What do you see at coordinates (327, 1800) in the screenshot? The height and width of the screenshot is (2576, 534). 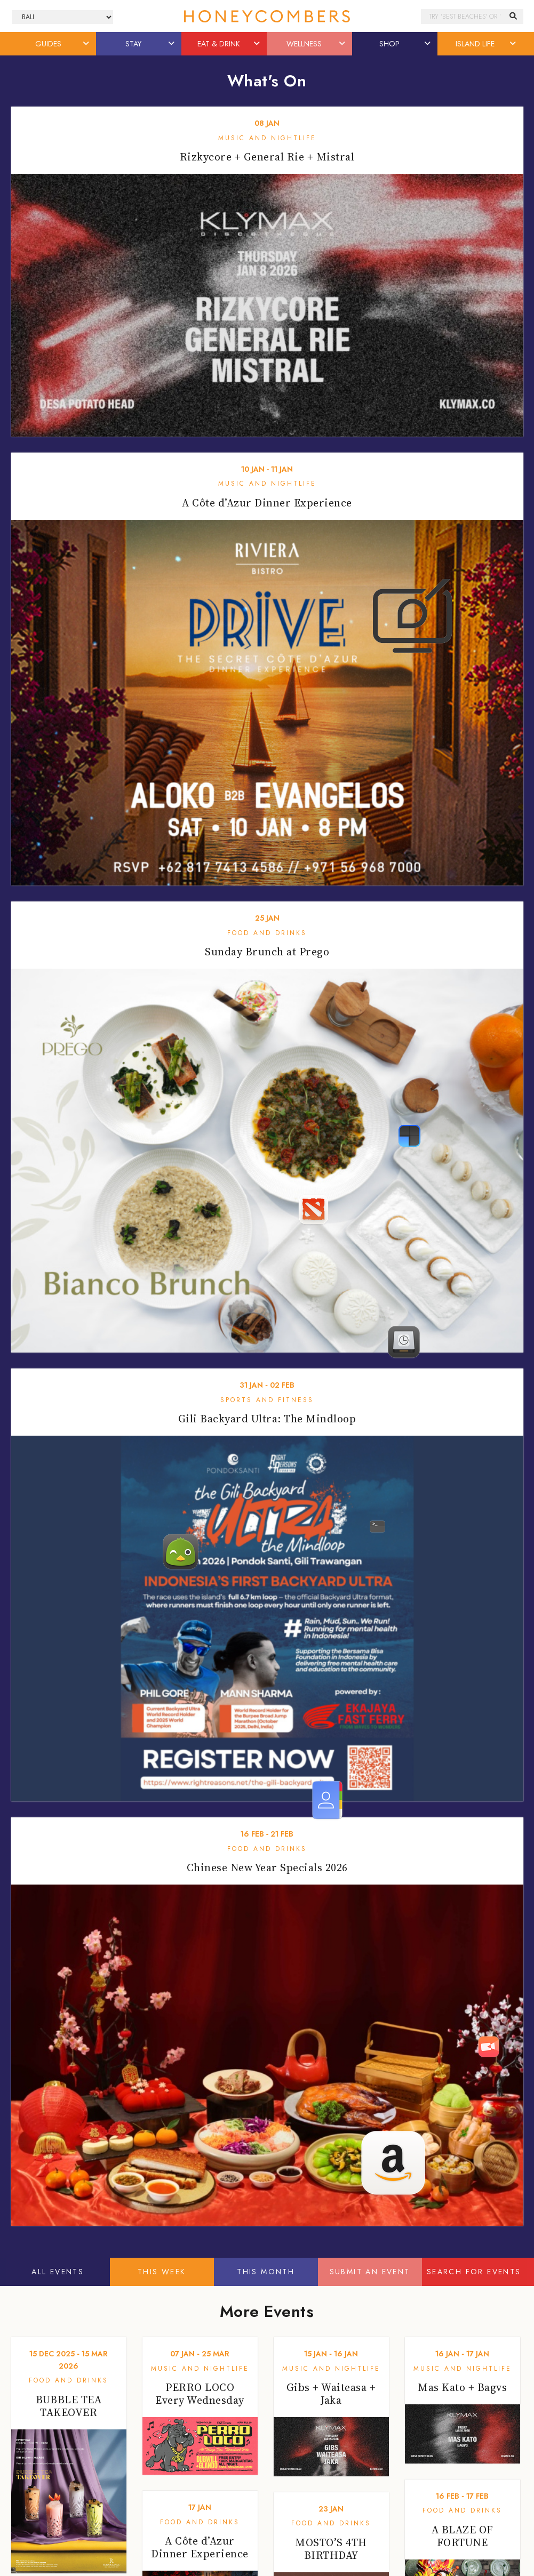 I see `open contacts or address book app` at bounding box center [327, 1800].